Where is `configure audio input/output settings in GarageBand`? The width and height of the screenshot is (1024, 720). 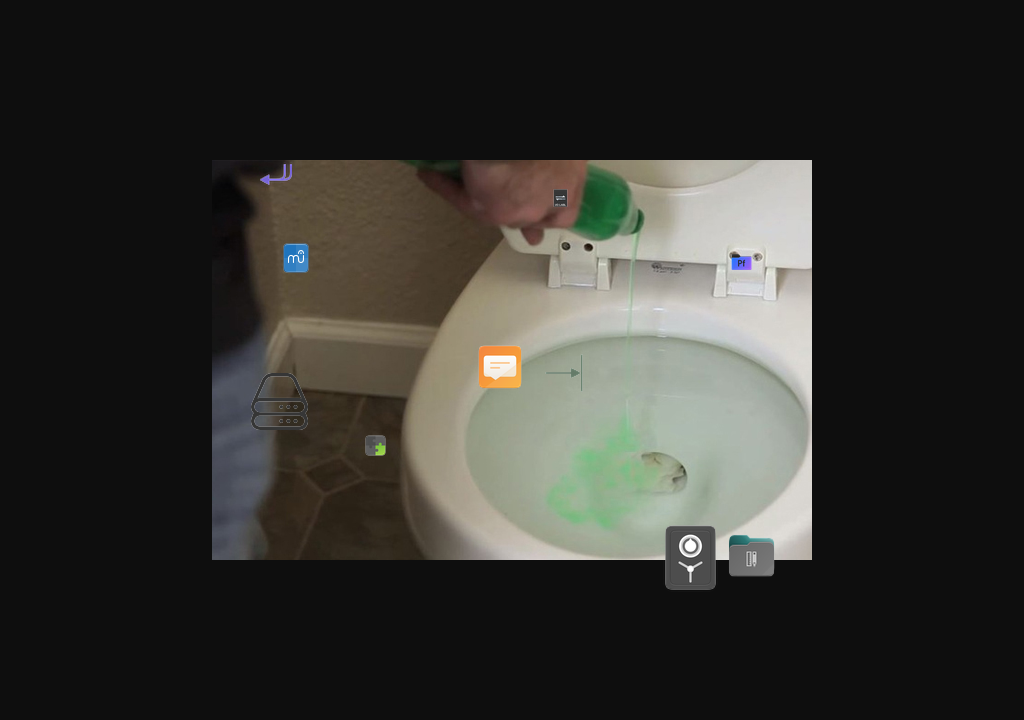 configure audio input/output settings in GarageBand is located at coordinates (560, 198).